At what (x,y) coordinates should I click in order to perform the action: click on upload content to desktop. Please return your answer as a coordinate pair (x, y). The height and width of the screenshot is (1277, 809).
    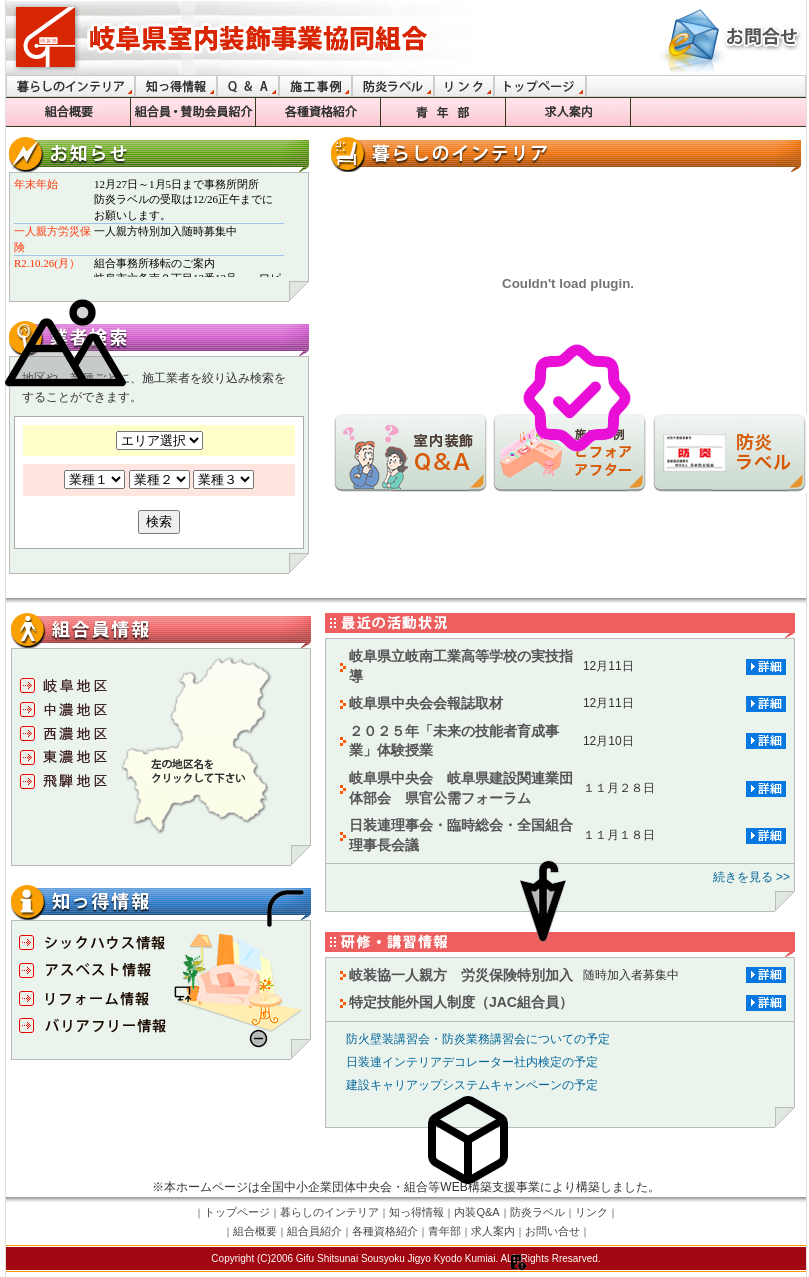
    Looking at the image, I should click on (182, 993).